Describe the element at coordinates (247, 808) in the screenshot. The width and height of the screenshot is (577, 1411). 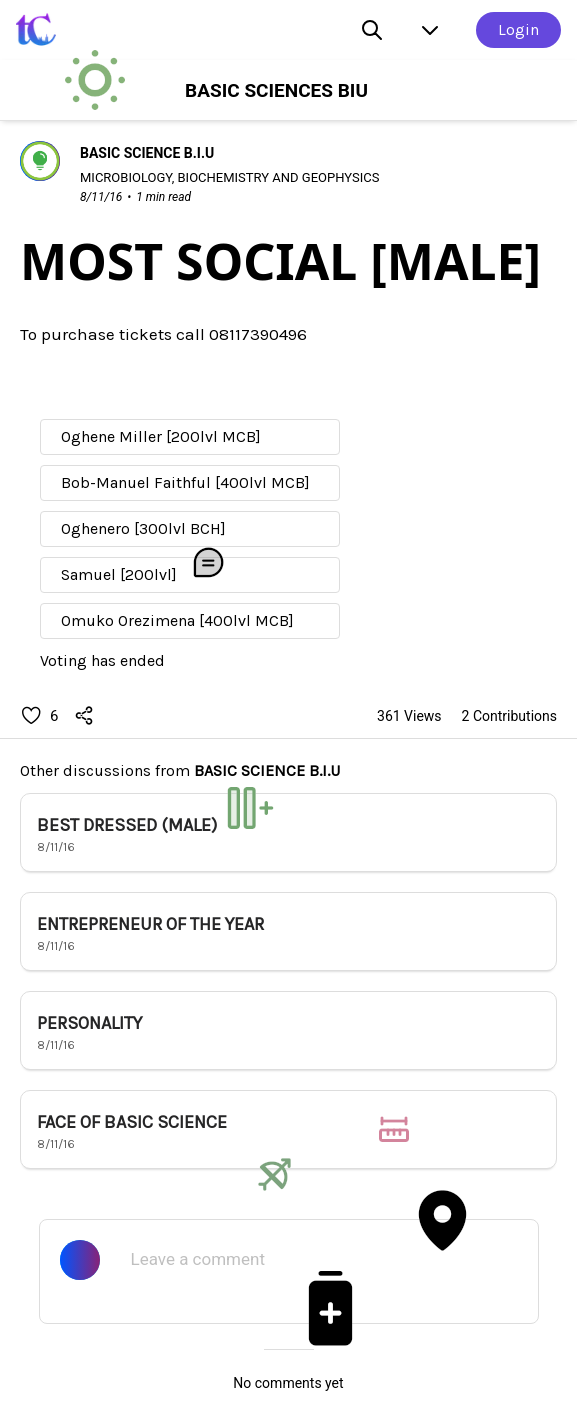
I see `add a new column to the right` at that location.